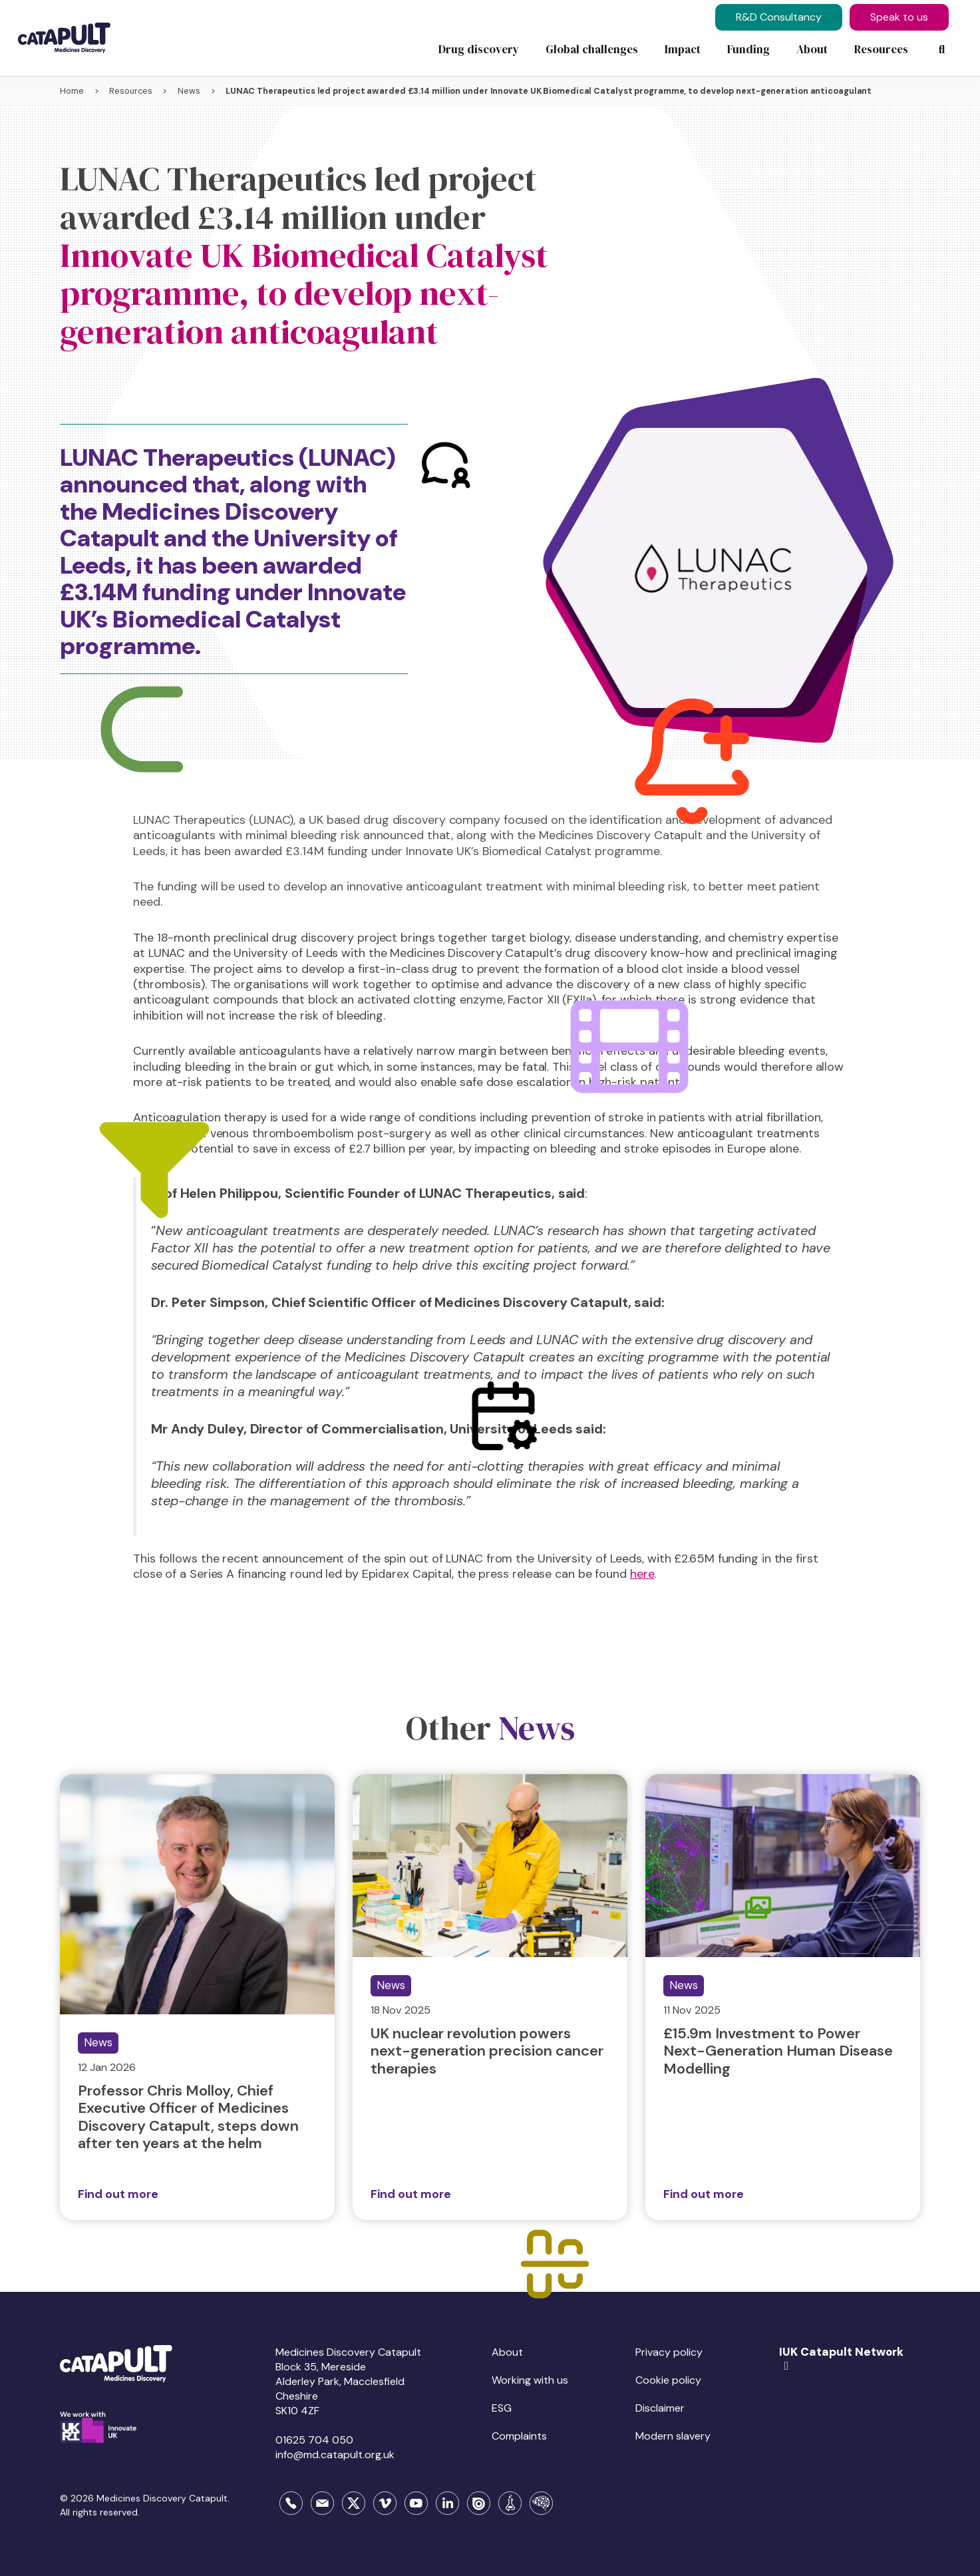 Image resolution: width=980 pixels, height=2576 pixels. What do you see at coordinates (503, 1415) in the screenshot?
I see `access calendar settings` at bounding box center [503, 1415].